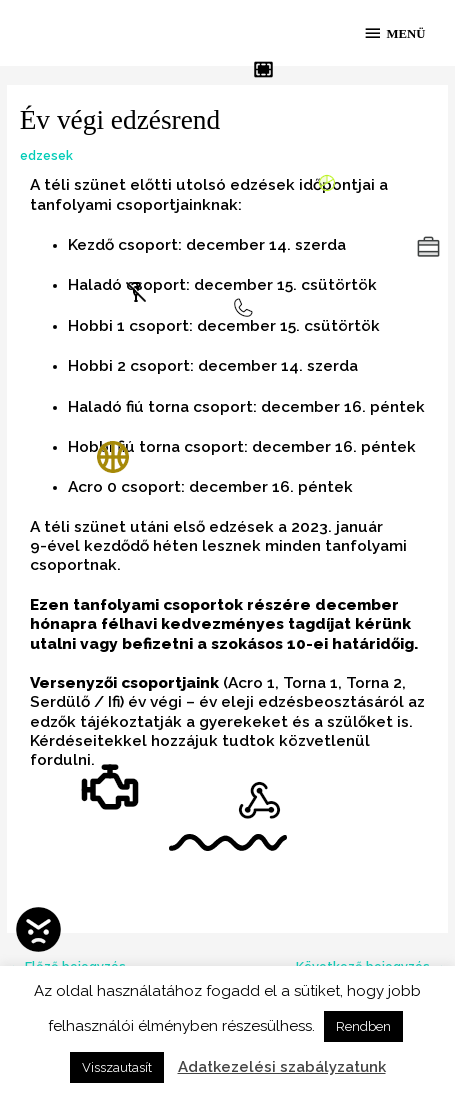 This screenshot has height=1100, width=455. What do you see at coordinates (243, 308) in the screenshot?
I see `make a phone call` at bounding box center [243, 308].